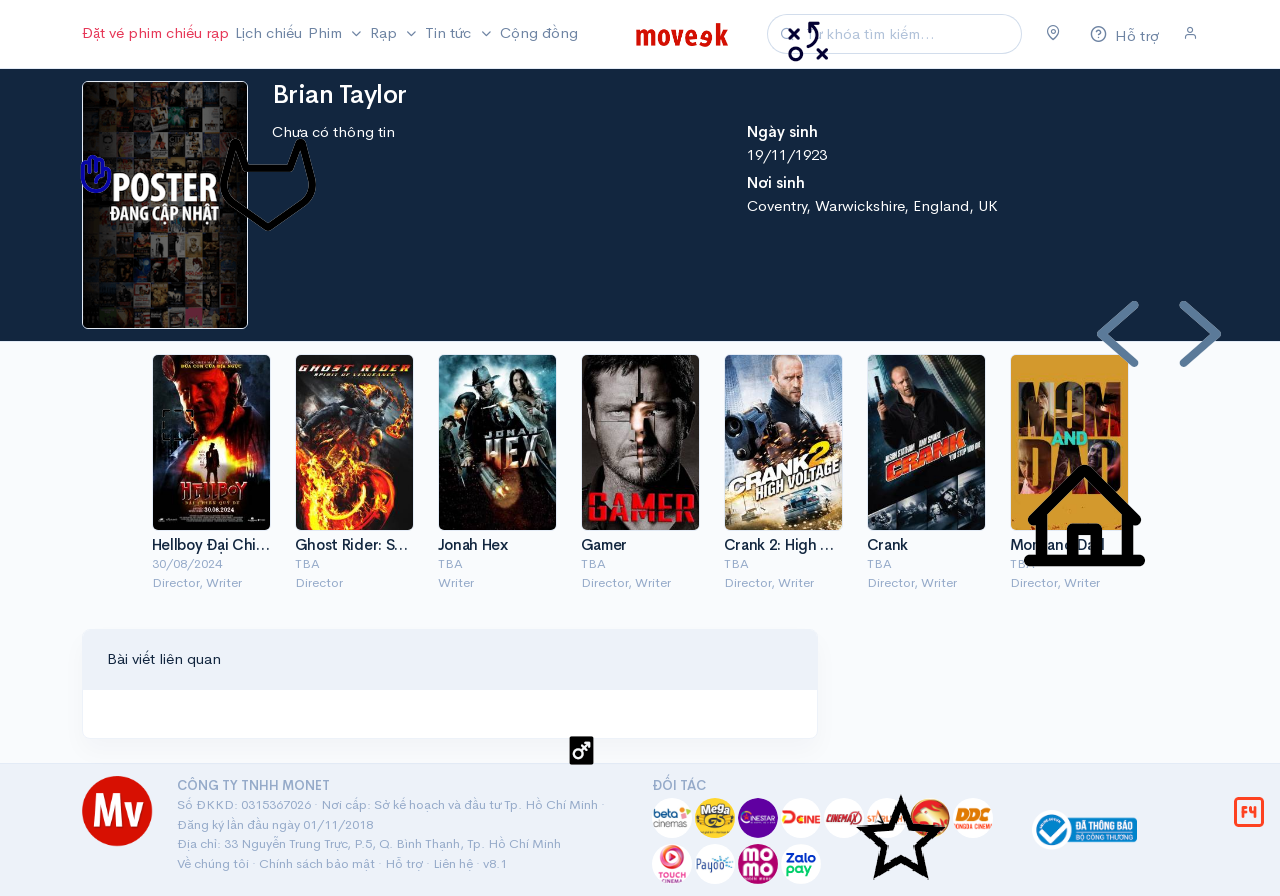 The image size is (1280, 896). What do you see at coordinates (1084, 517) in the screenshot?
I see `navigate to home screen` at bounding box center [1084, 517].